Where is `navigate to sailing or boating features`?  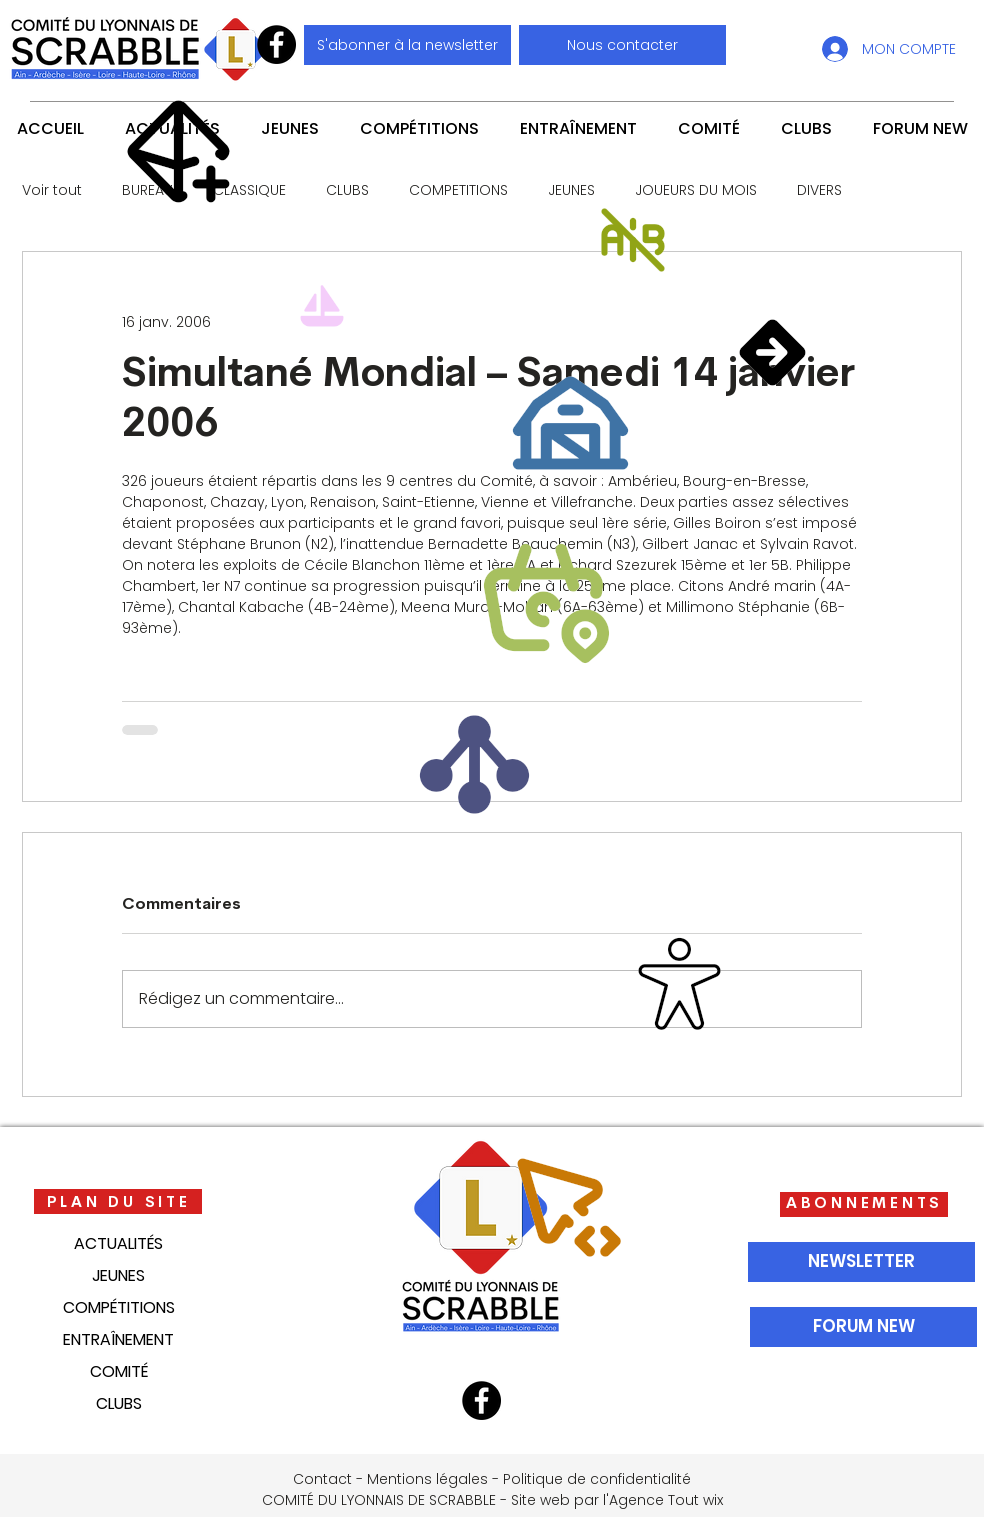
navigate to sailing or boating features is located at coordinates (322, 305).